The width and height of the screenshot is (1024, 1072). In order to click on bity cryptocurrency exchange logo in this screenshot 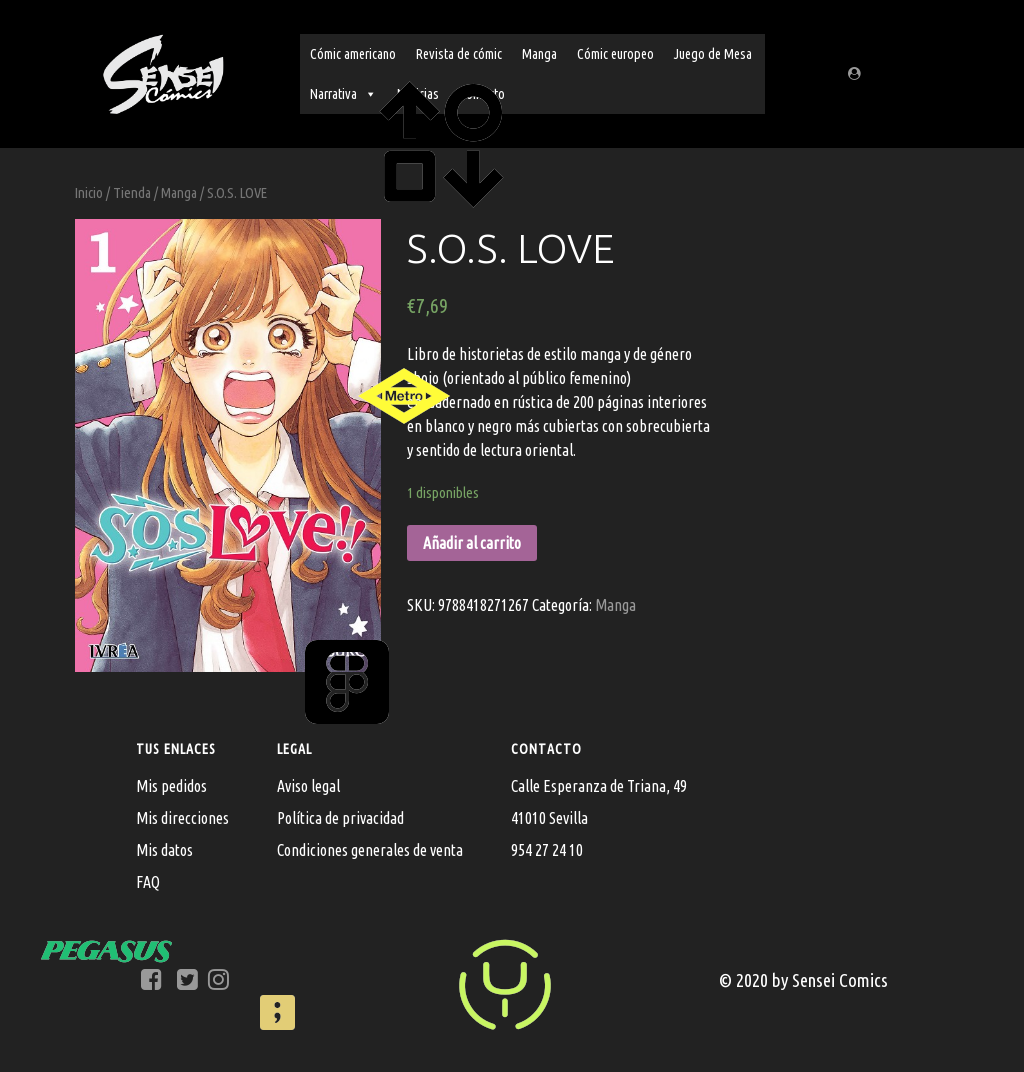, I will do `click(505, 987)`.